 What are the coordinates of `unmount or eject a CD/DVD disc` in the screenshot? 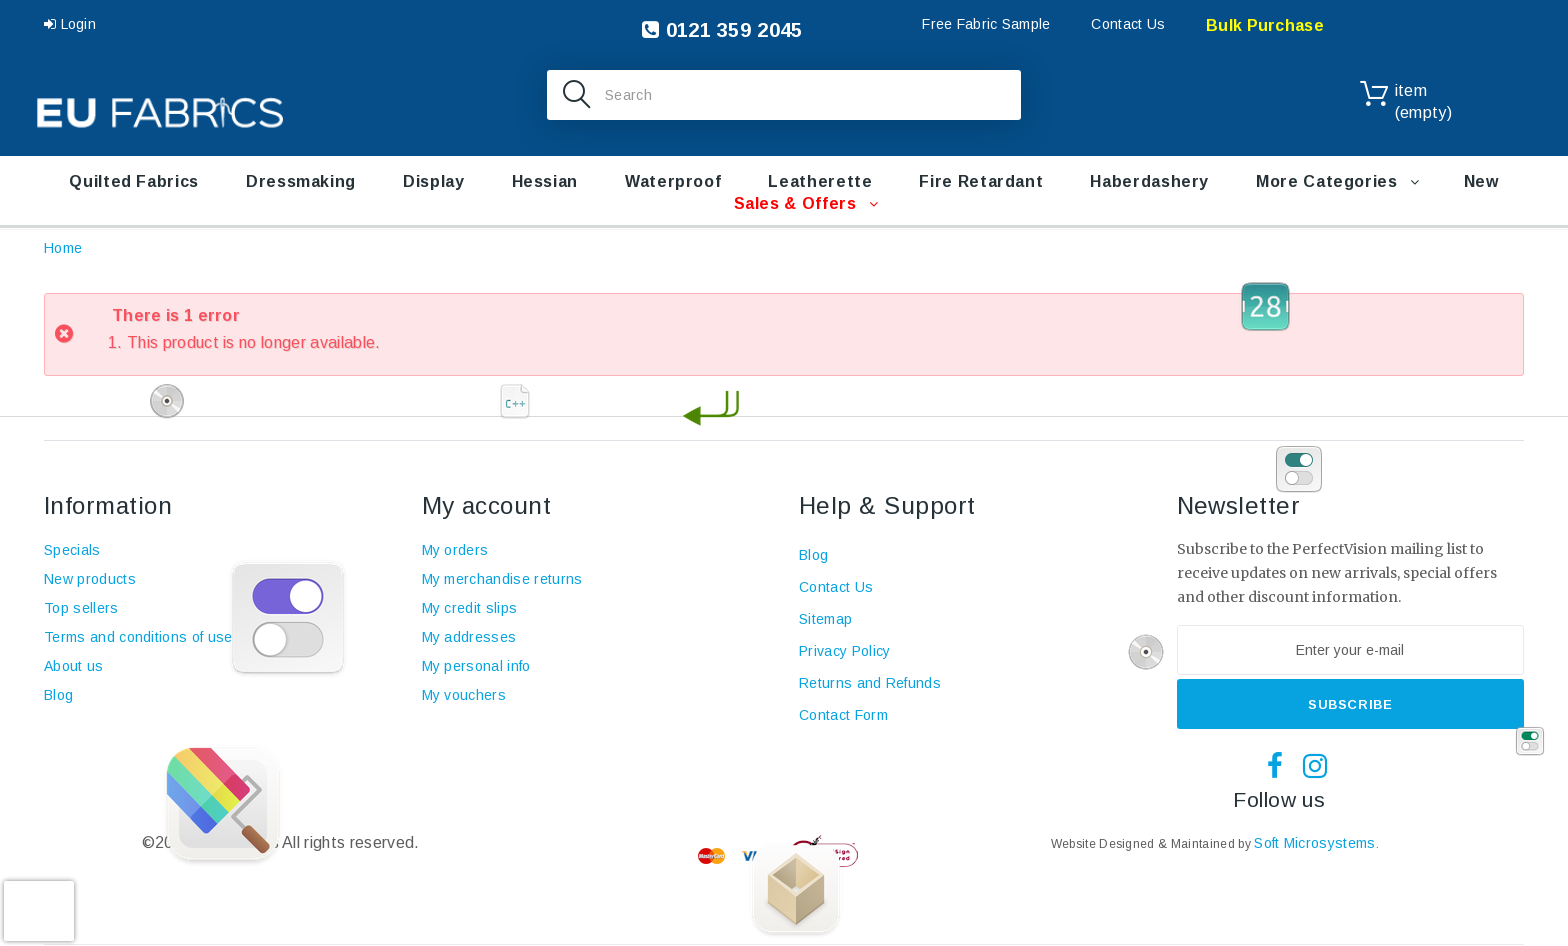 It's located at (1146, 652).